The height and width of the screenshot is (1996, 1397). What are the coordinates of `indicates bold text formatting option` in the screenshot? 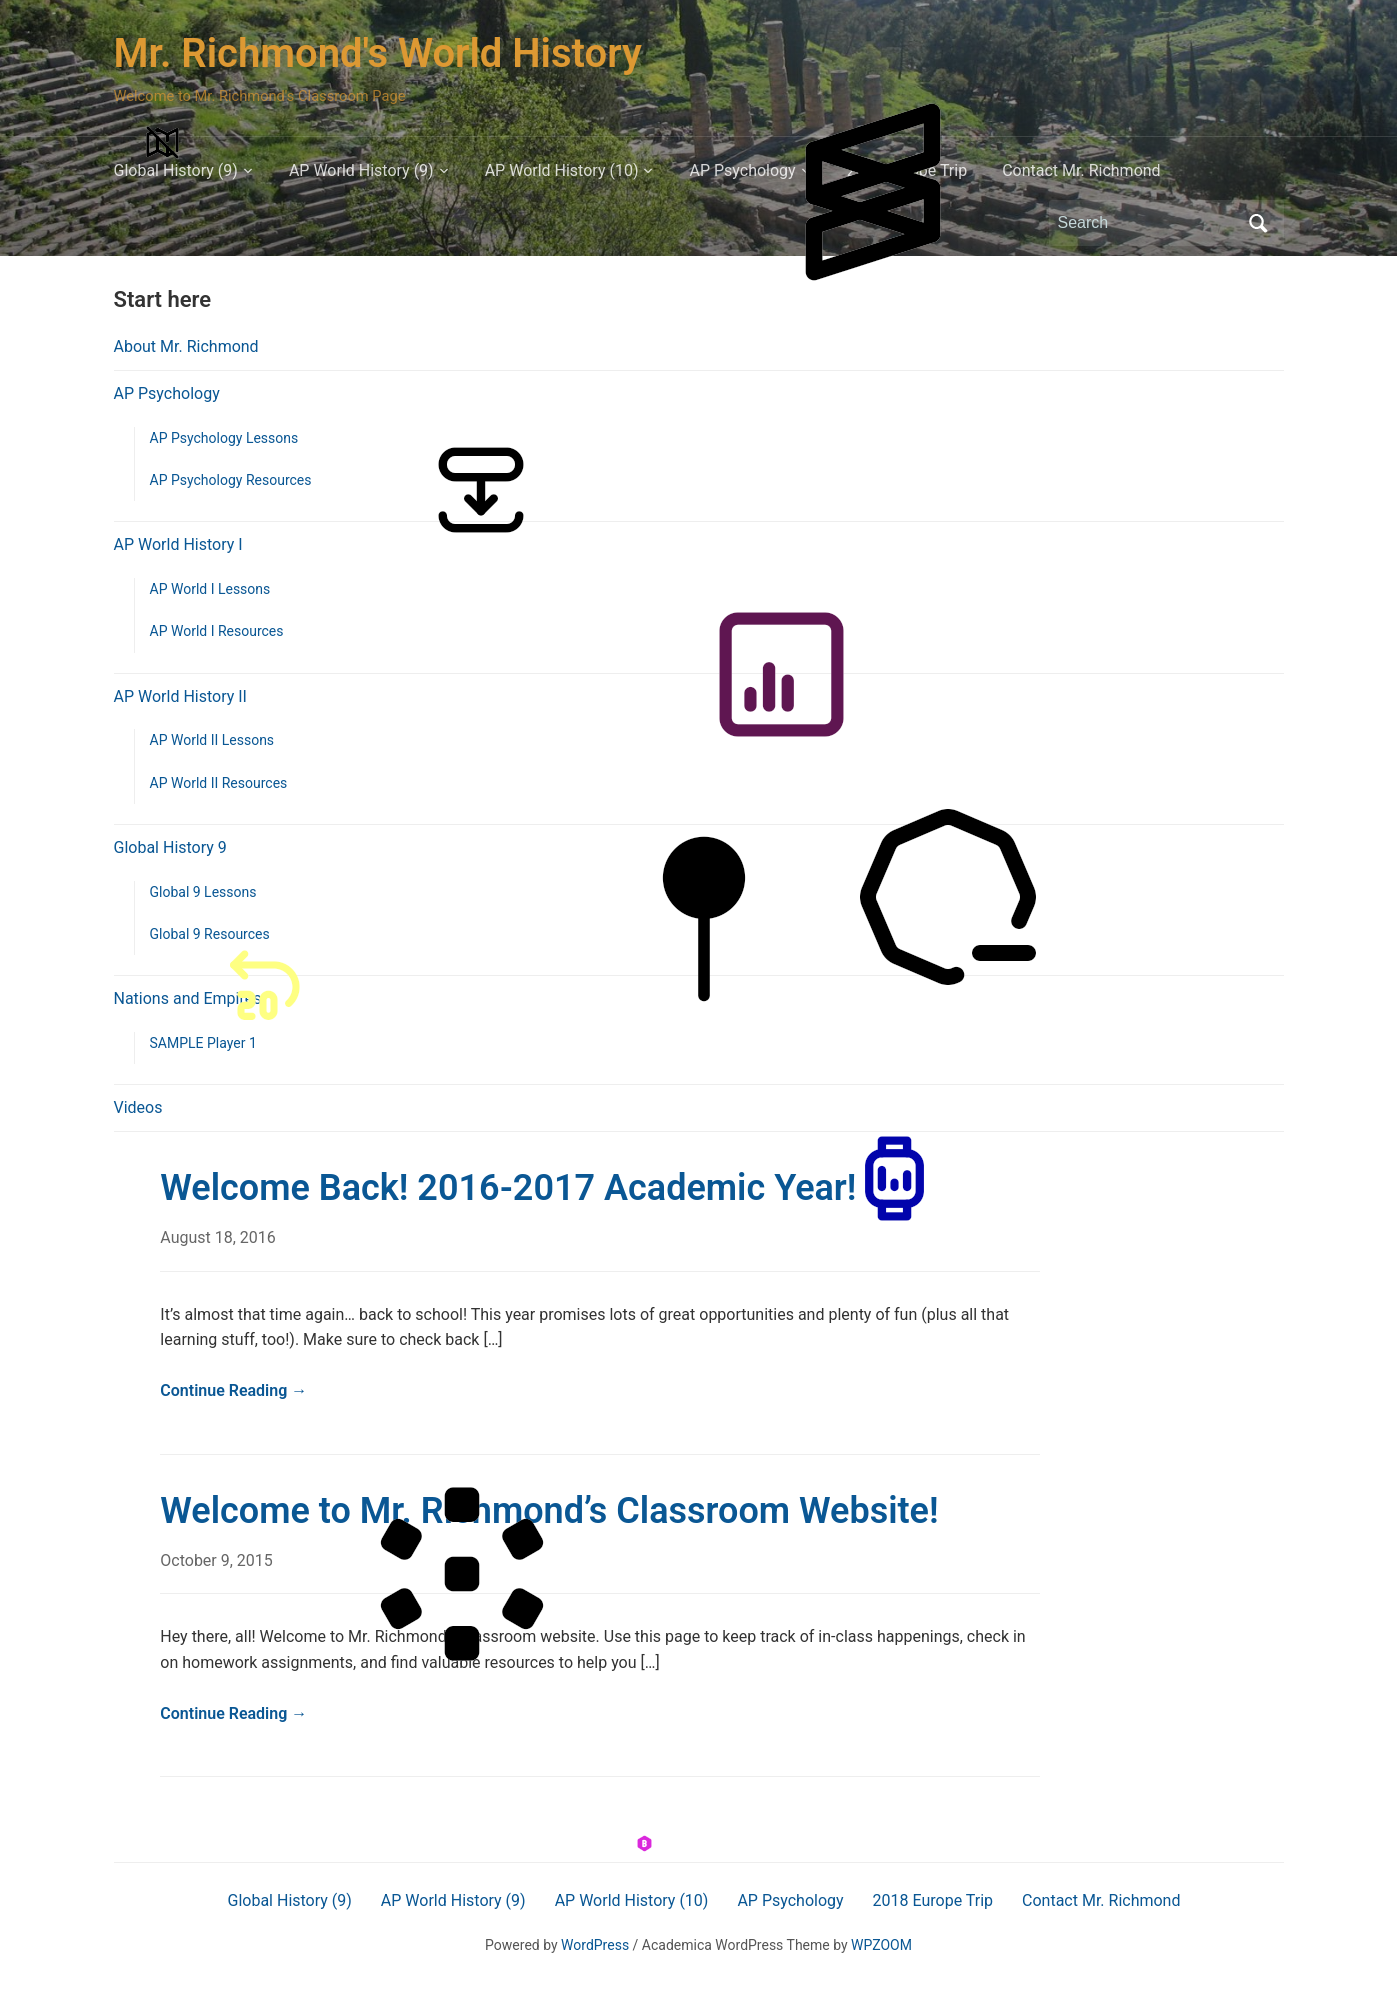 It's located at (644, 1843).